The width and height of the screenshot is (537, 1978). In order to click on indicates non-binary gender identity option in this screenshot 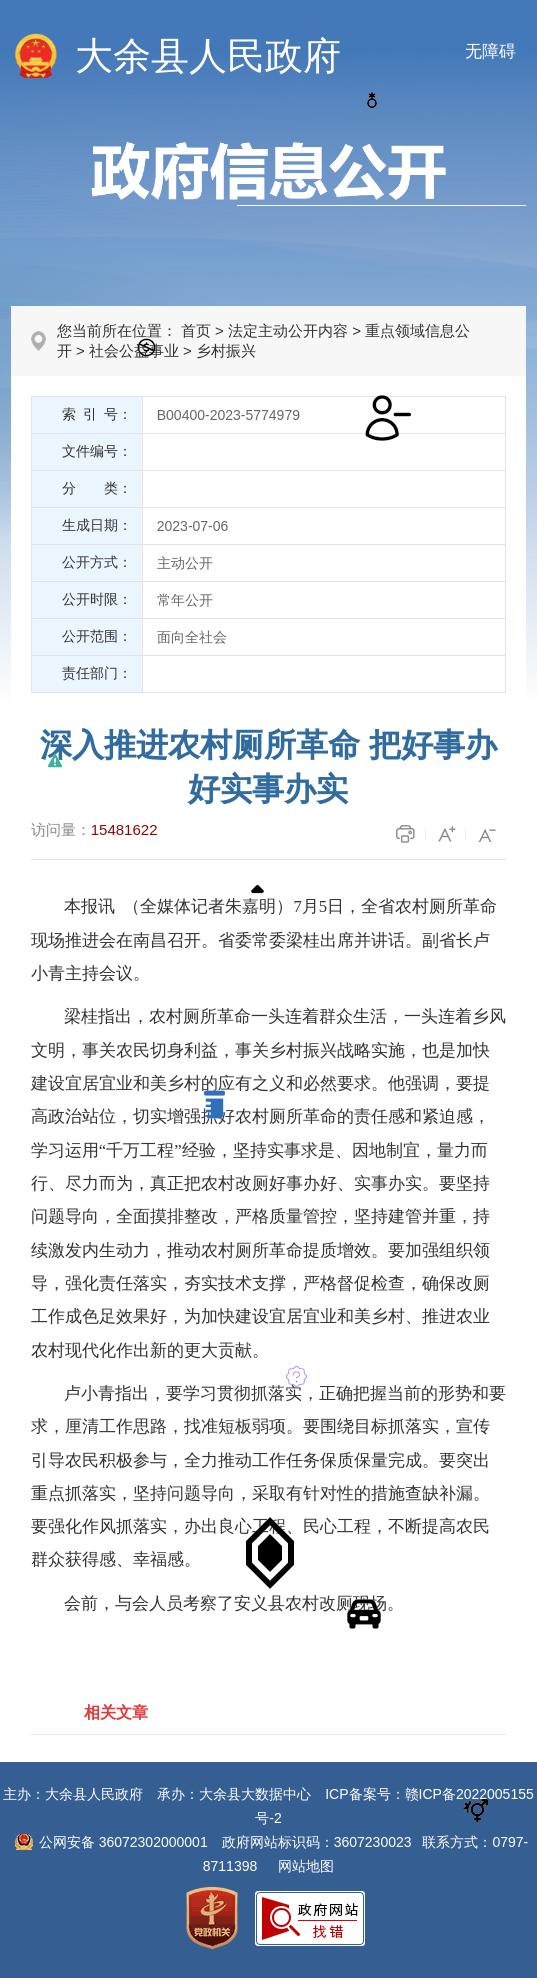, I will do `click(372, 100)`.